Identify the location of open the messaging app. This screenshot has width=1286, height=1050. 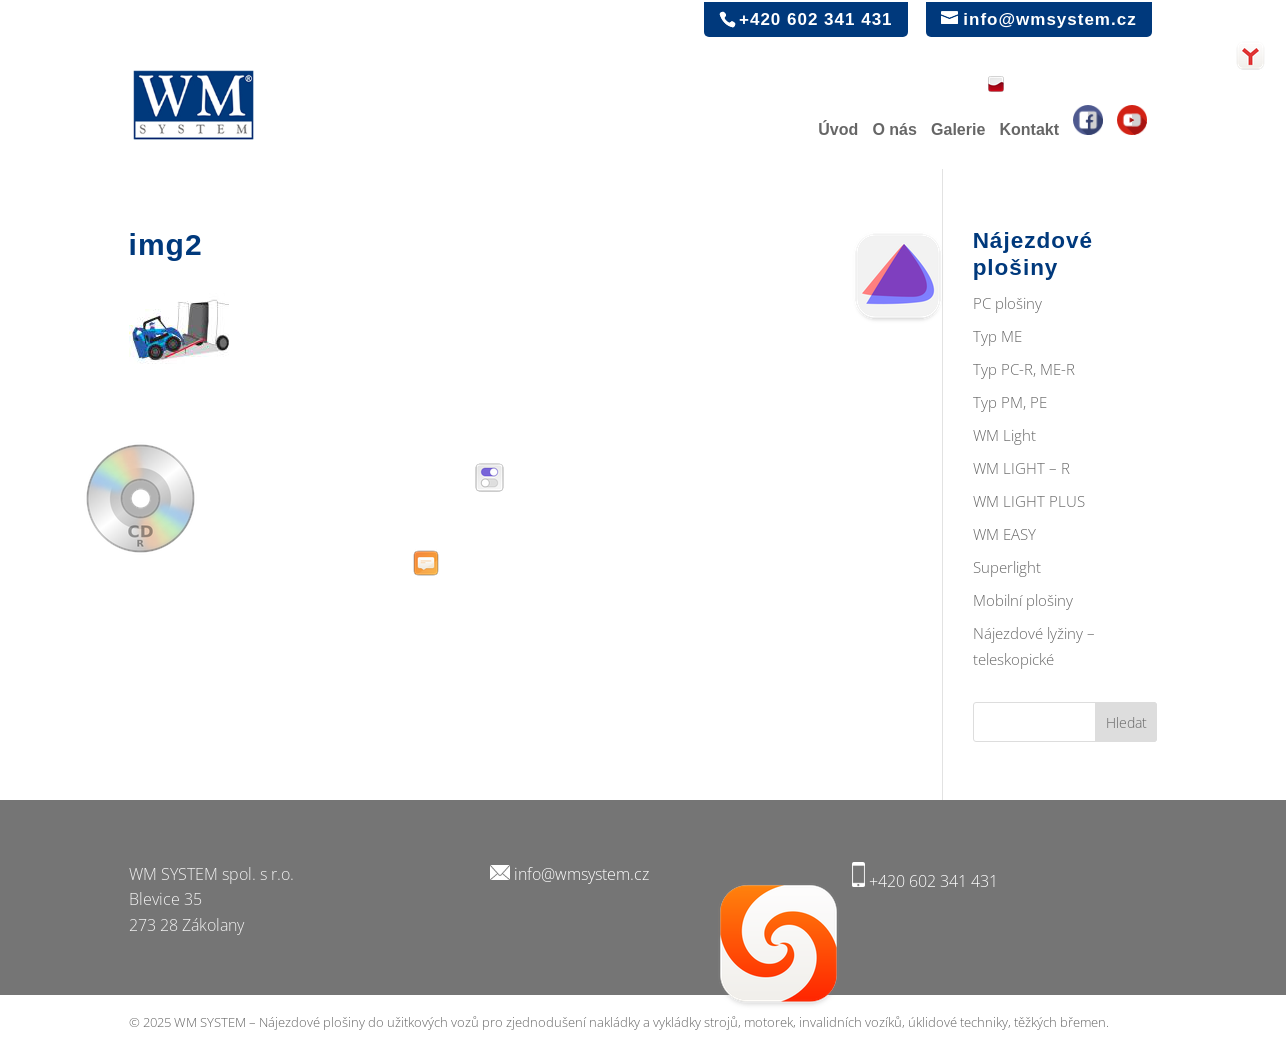
(426, 563).